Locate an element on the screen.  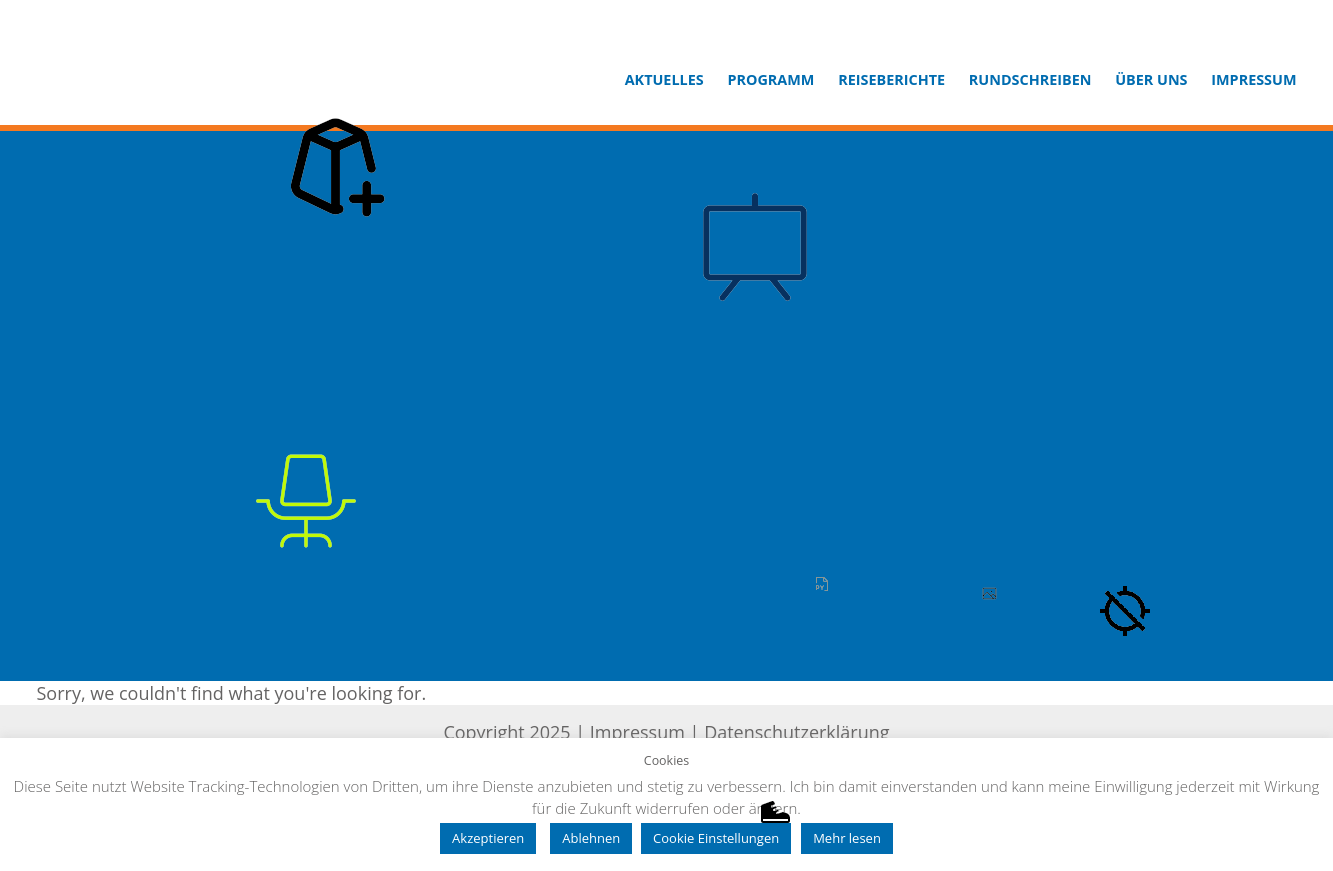
start or view a presentation is located at coordinates (755, 249).